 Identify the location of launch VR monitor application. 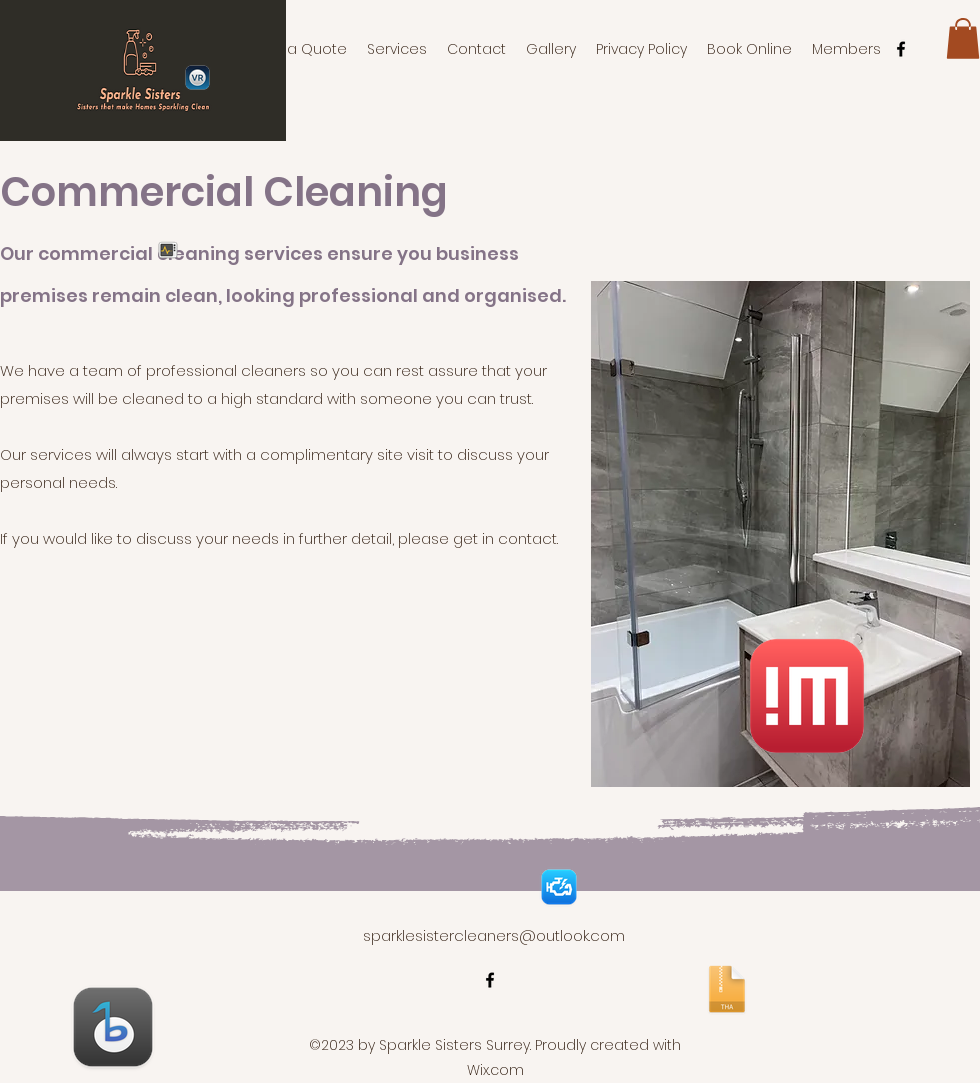
(197, 77).